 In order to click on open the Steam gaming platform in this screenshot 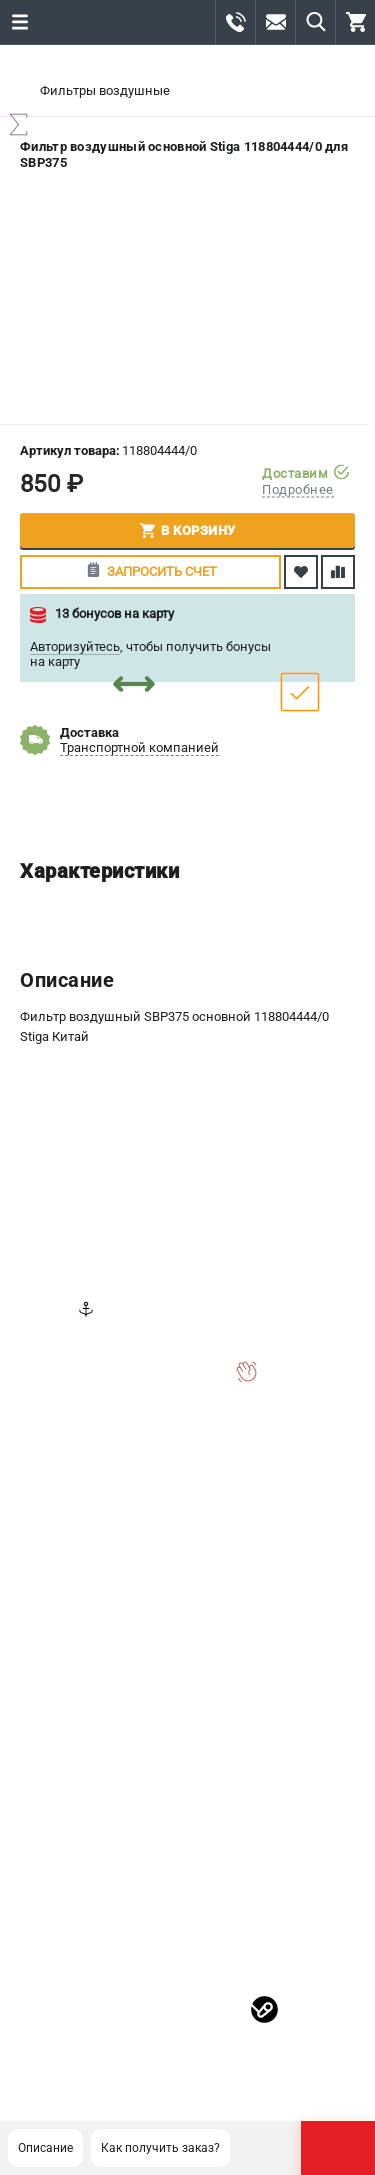, I will do `click(264, 2009)`.